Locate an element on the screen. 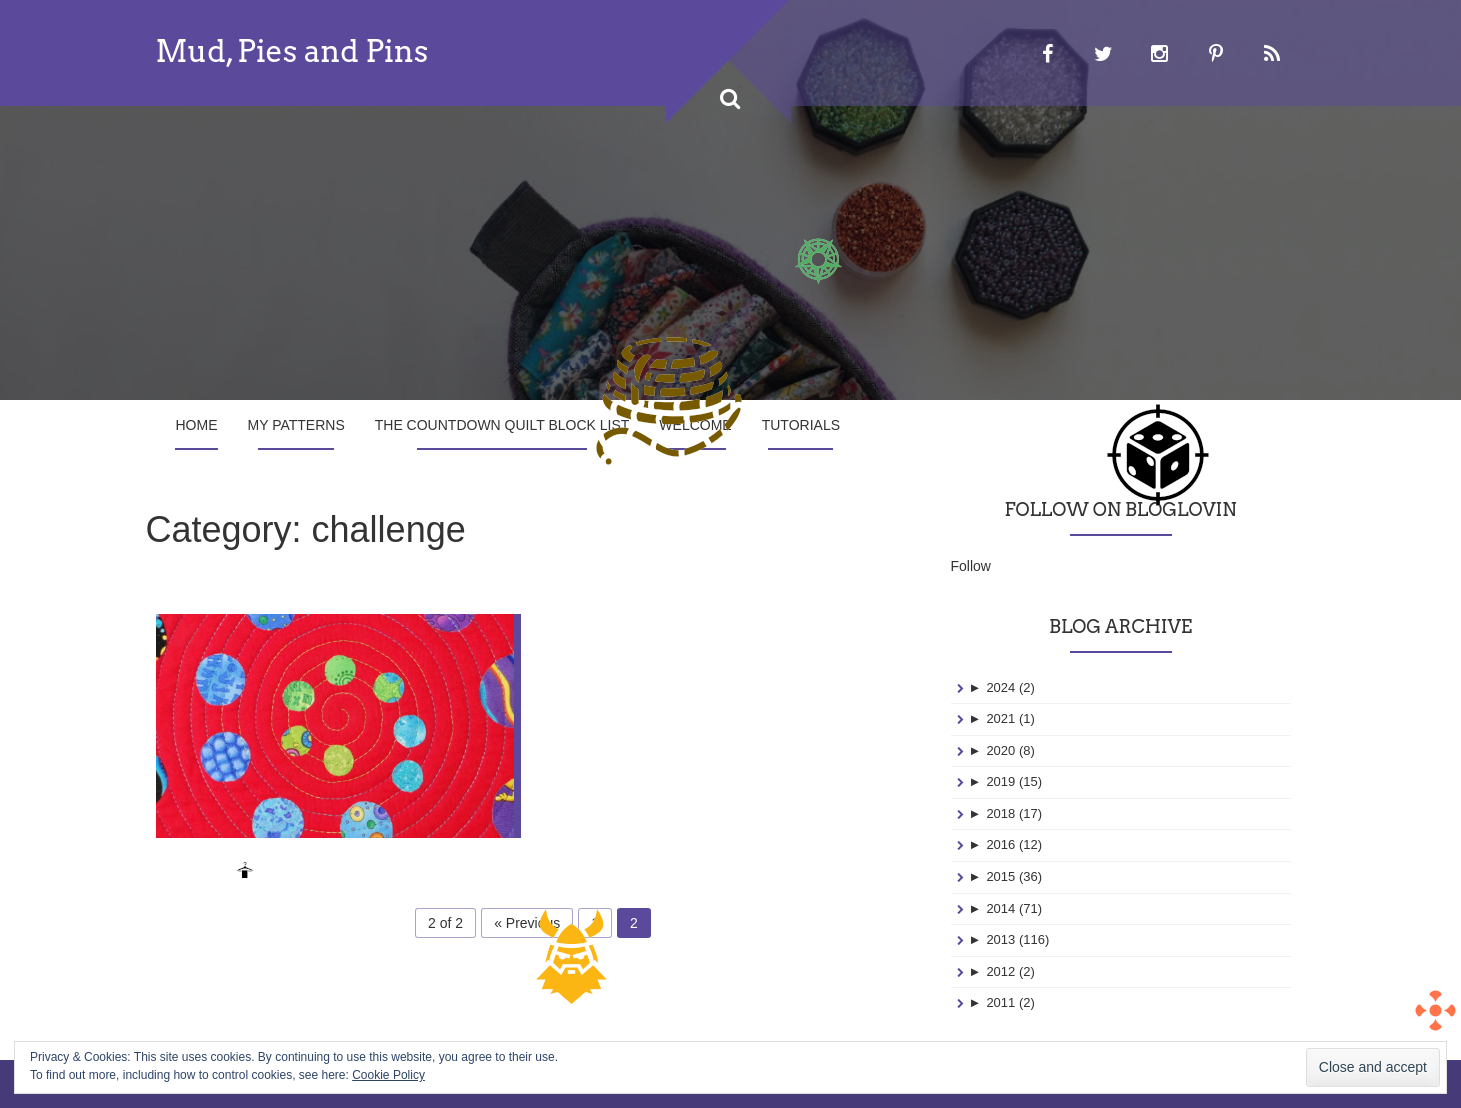 This screenshot has height=1108, width=1461. target a random selection or dice roll is located at coordinates (1158, 455).